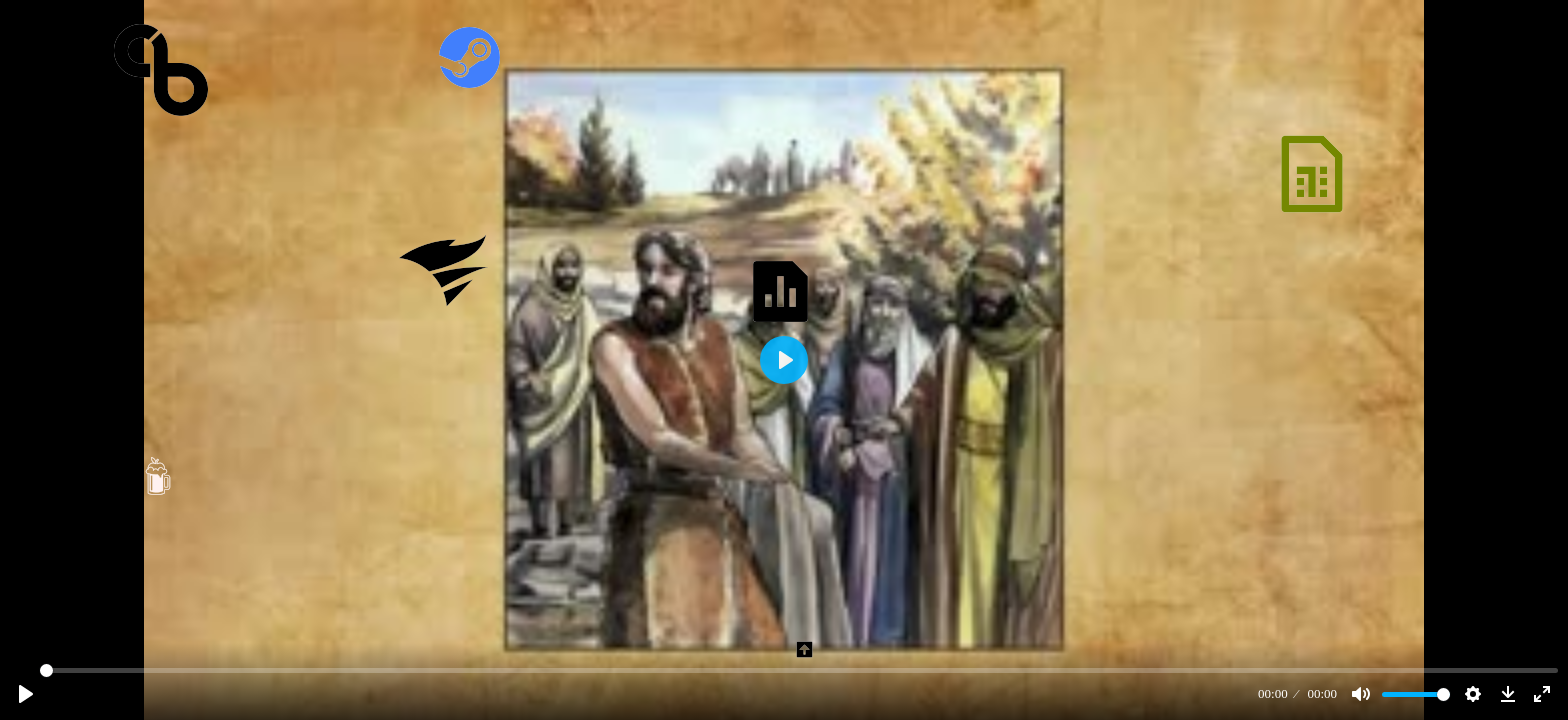 The width and height of the screenshot is (1568, 720). What do you see at coordinates (780, 291) in the screenshot?
I see `view document with chart data` at bounding box center [780, 291].